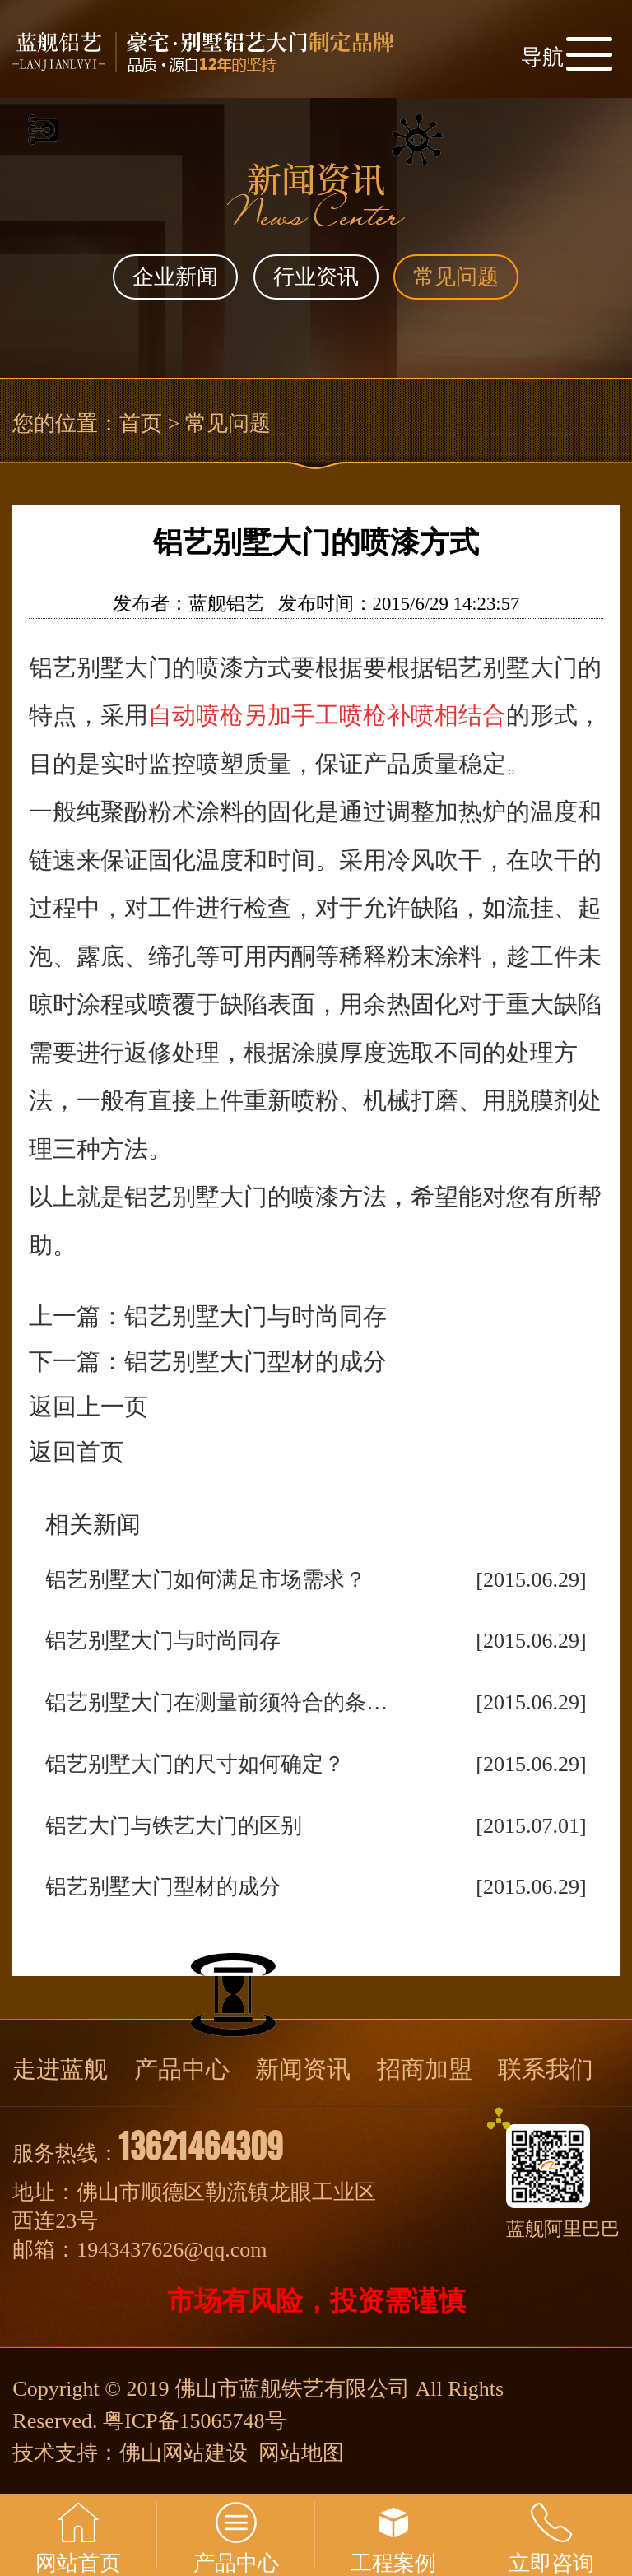  I want to click on activate a time-based trap or ability, so click(233, 1994).